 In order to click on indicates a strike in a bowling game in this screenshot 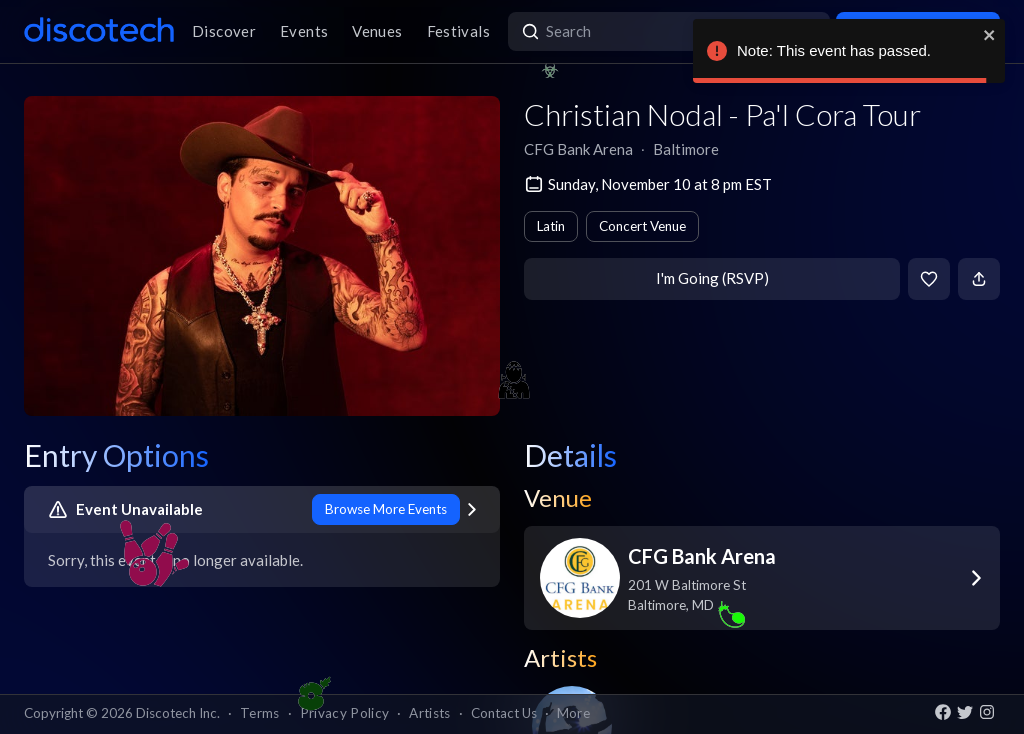, I will do `click(154, 553)`.